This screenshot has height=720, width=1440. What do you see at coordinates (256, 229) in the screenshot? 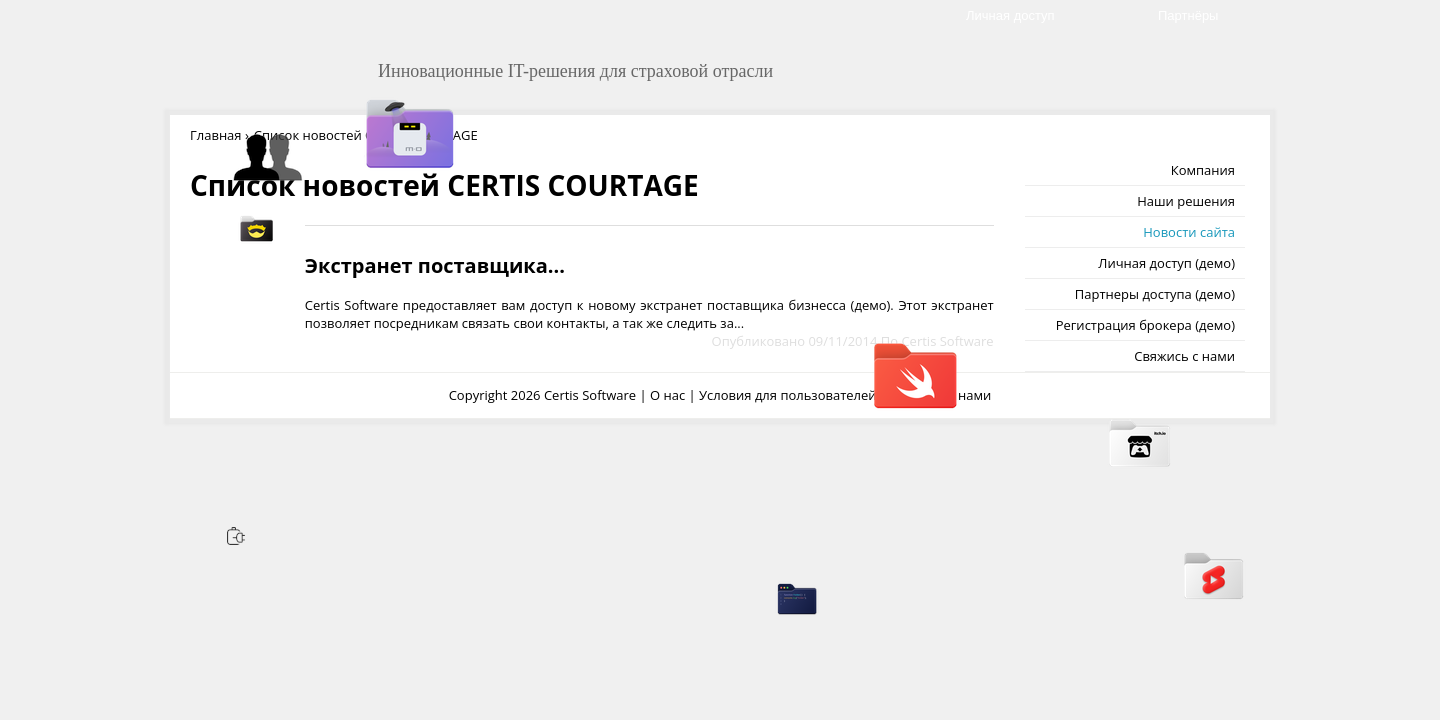
I see `folder containing nim programming language projects` at bounding box center [256, 229].